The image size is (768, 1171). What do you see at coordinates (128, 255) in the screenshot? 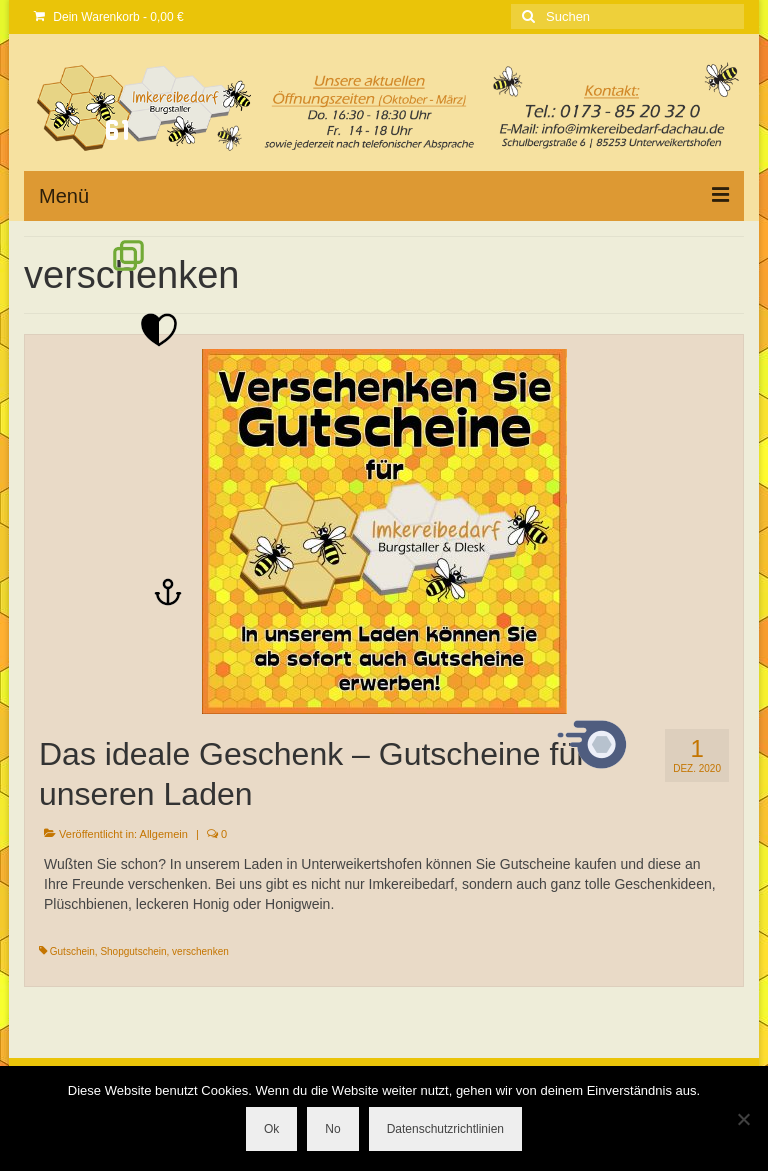
I see `view overlapping layers or intersecting objects` at bounding box center [128, 255].